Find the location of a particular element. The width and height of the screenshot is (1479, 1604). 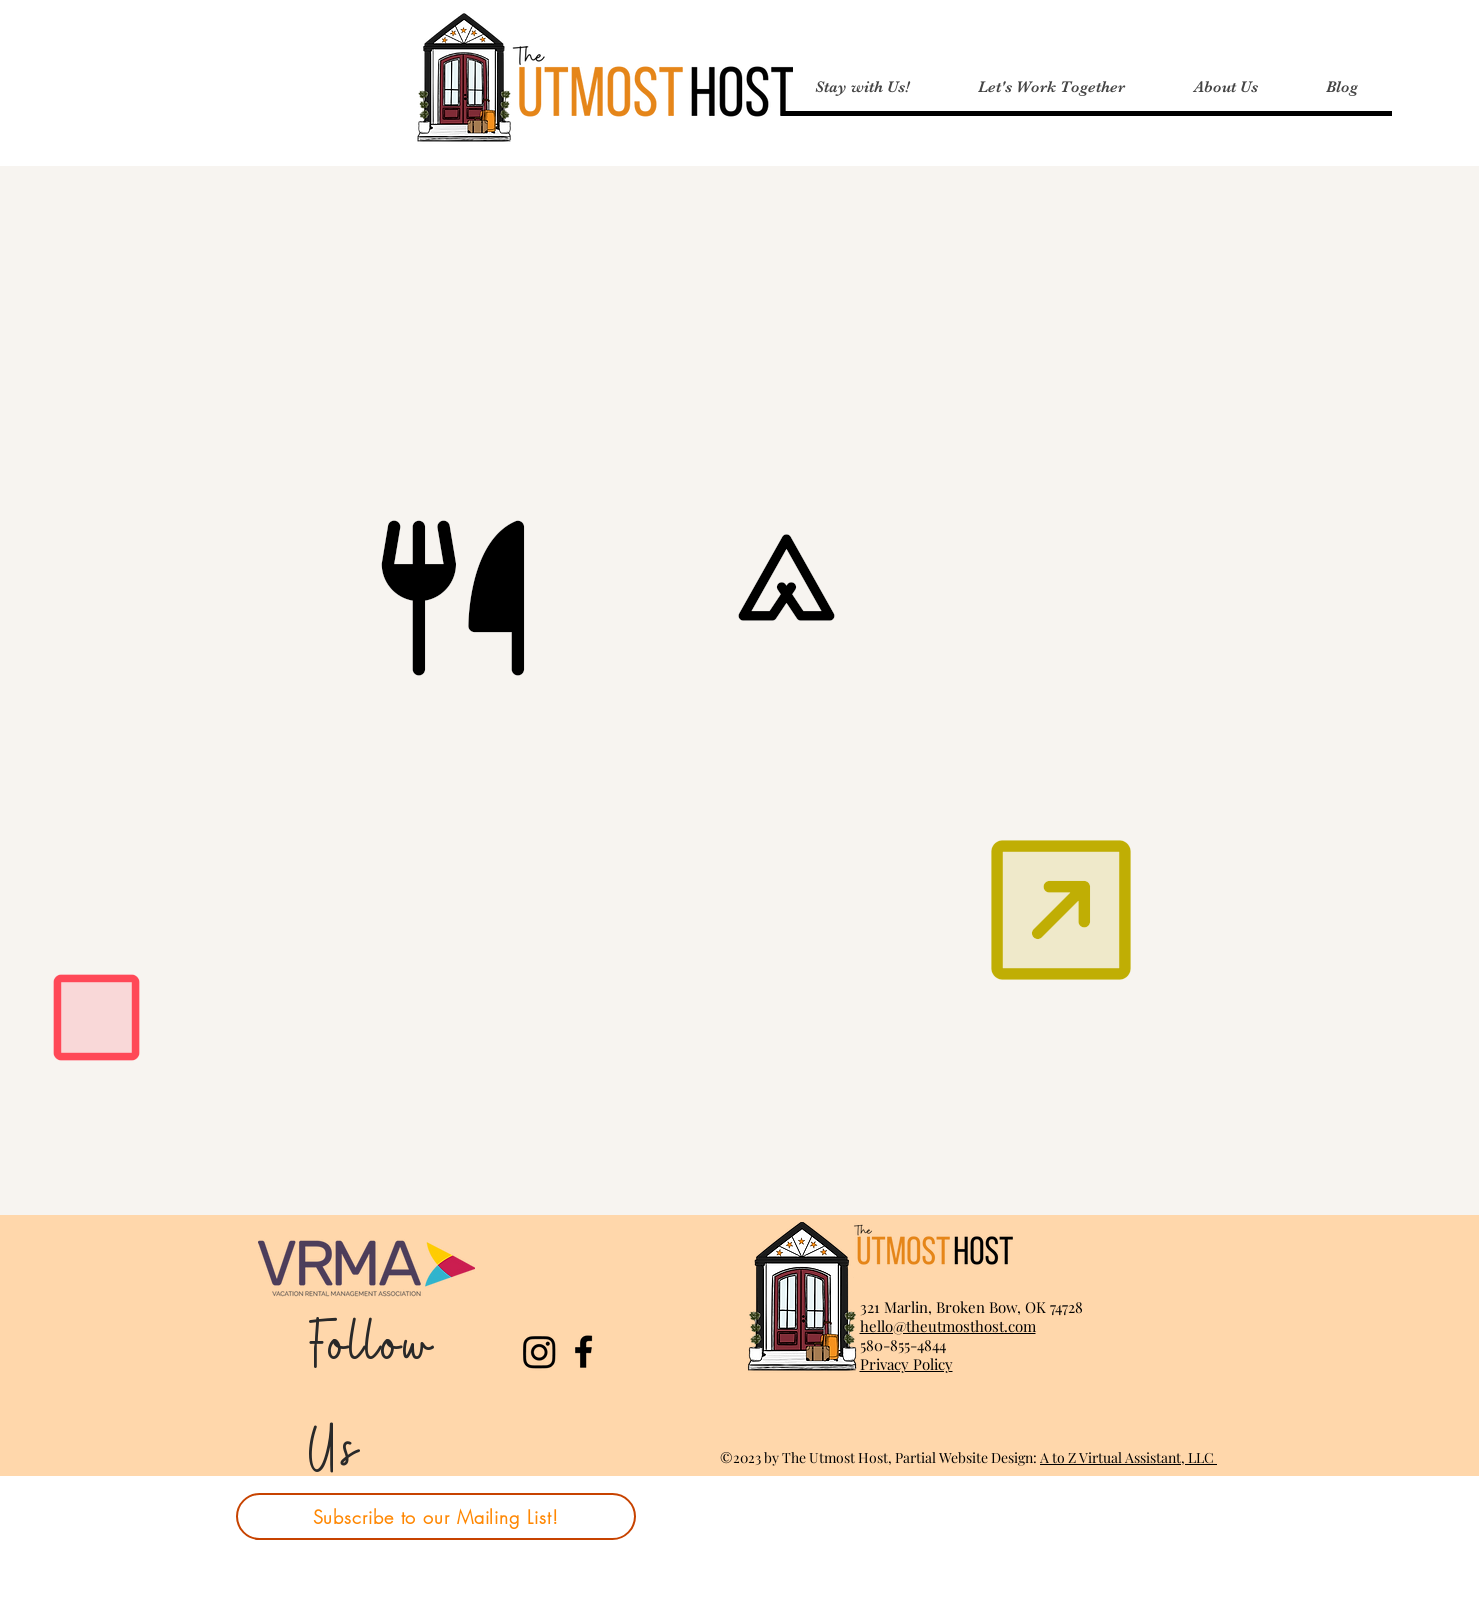

stop media playback is located at coordinates (96, 1017).